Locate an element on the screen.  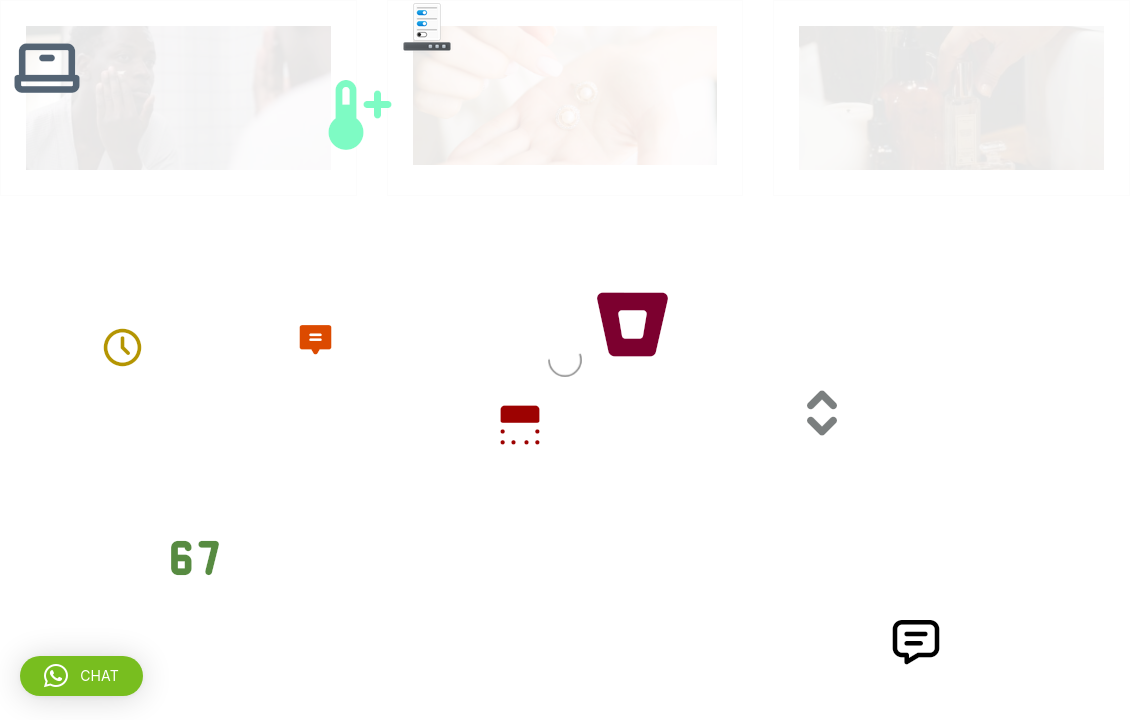
expand or collapse a section is located at coordinates (822, 413).